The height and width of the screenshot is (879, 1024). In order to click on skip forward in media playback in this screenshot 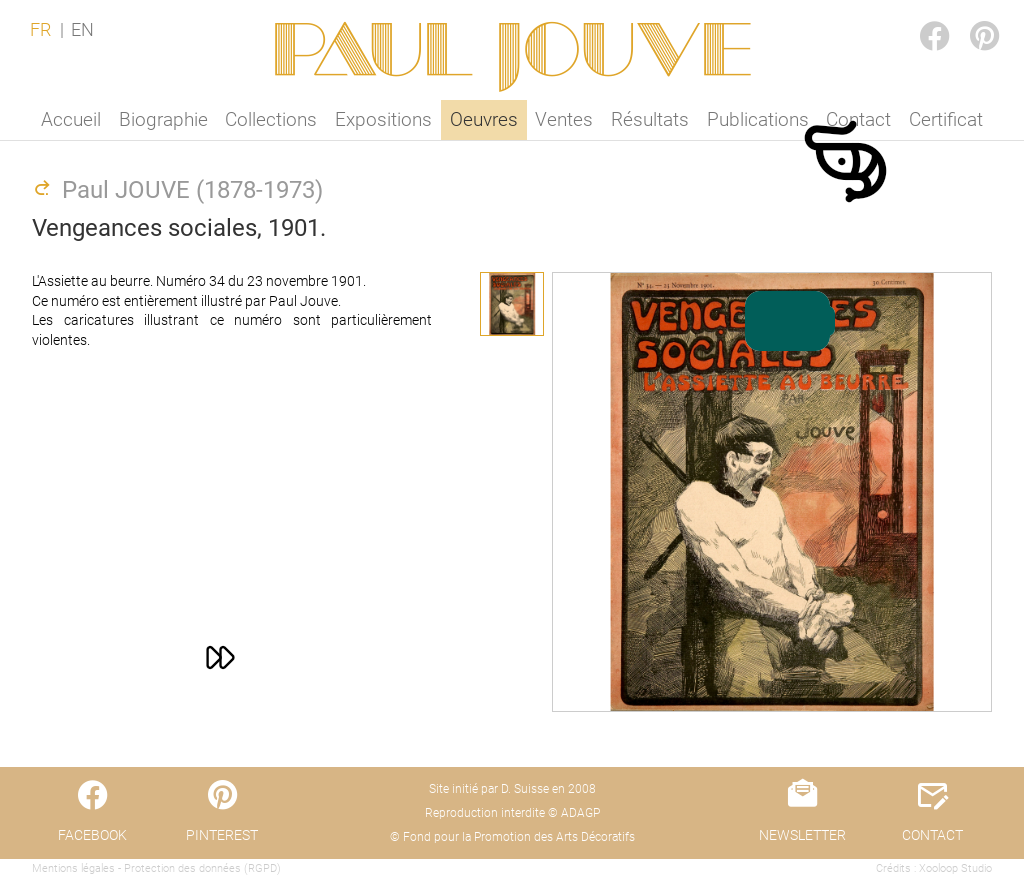, I will do `click(220, 657)`.